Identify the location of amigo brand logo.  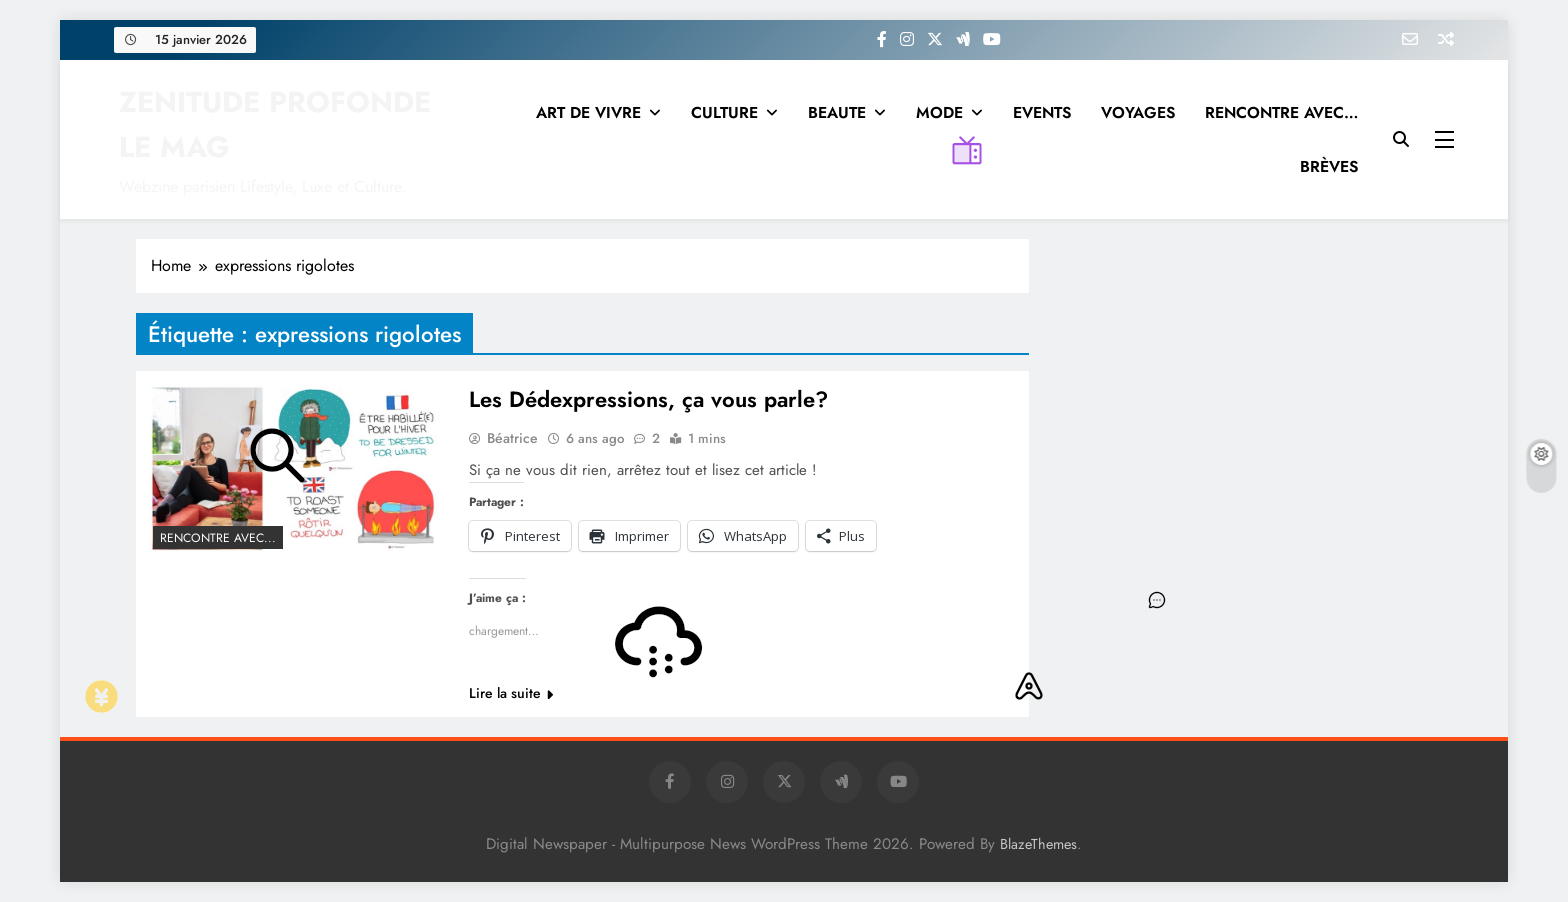
(1029, 686).